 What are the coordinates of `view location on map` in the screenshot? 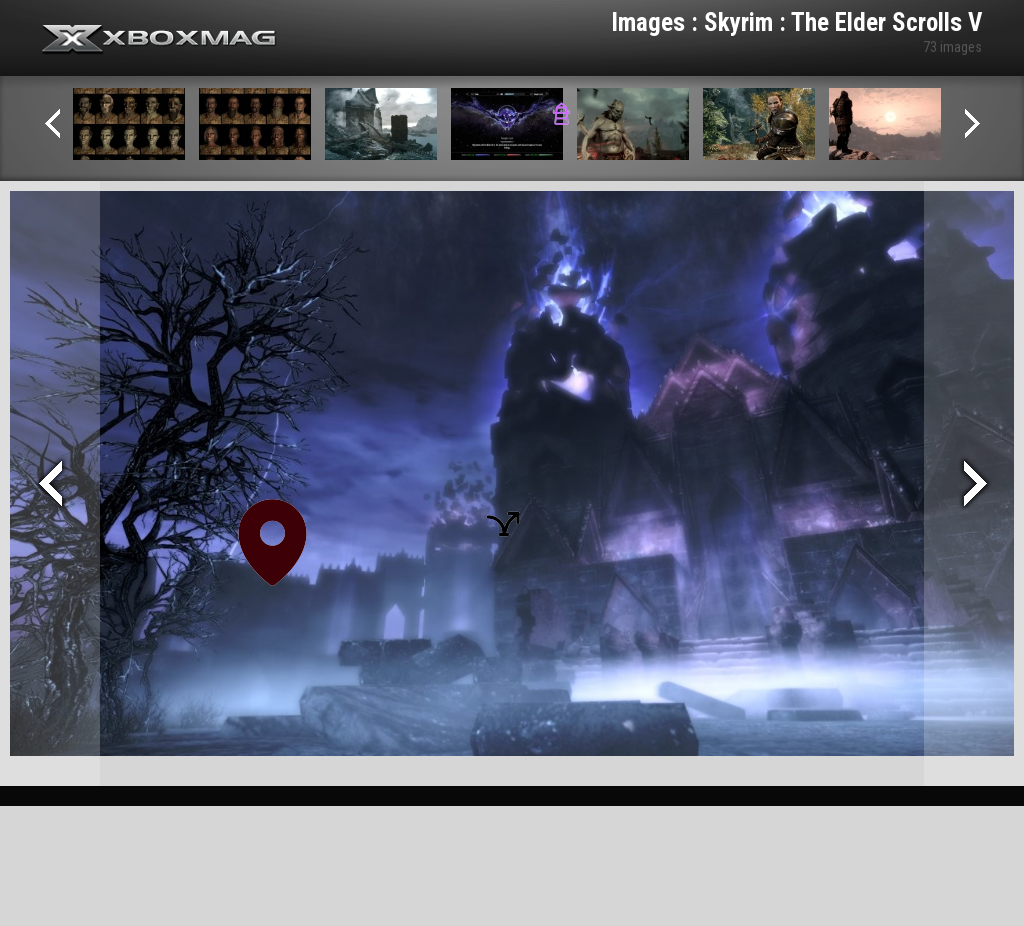 It's located at (272, 542).